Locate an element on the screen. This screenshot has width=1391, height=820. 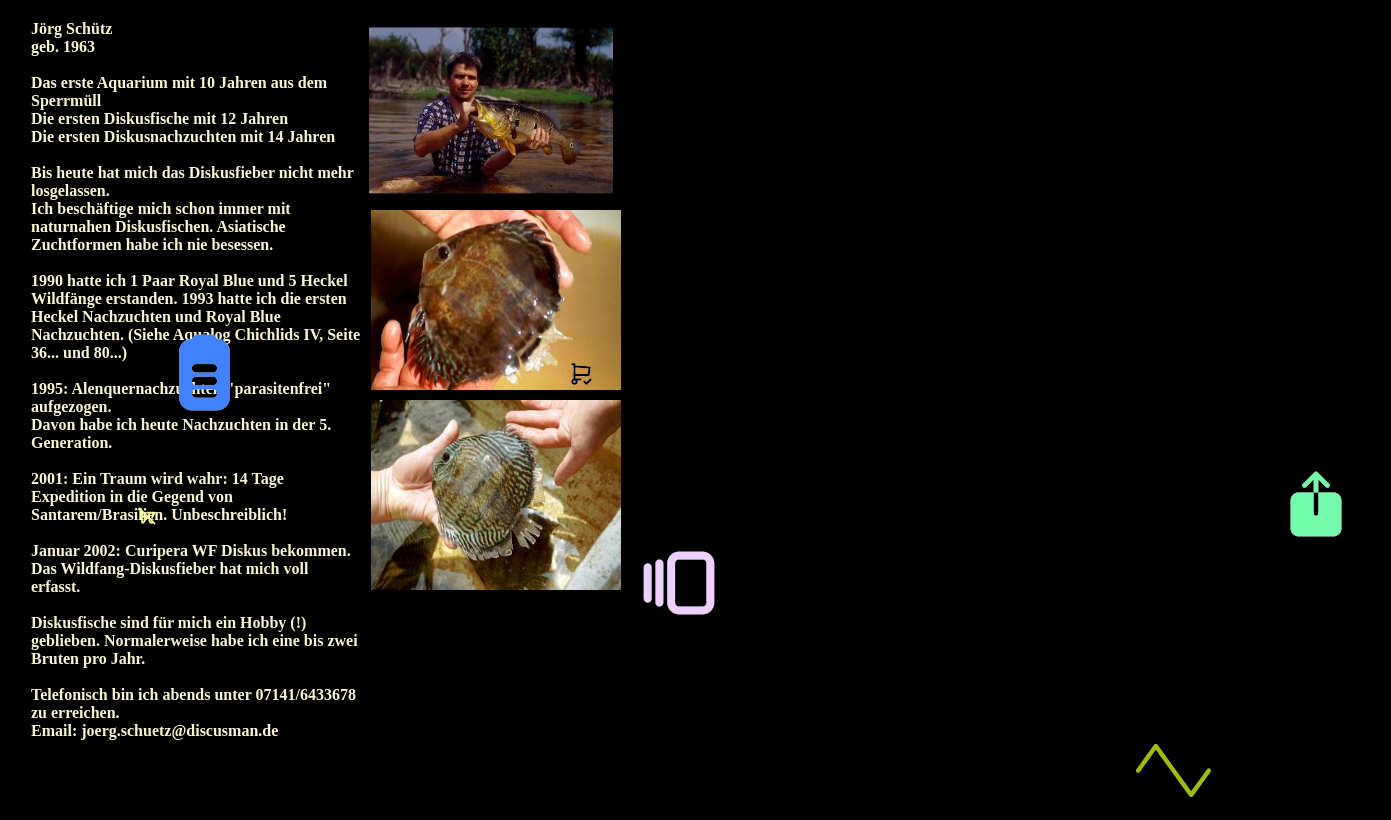
toggle triangle waveform in audio synthesizer is located at coordinates (1173, 770).